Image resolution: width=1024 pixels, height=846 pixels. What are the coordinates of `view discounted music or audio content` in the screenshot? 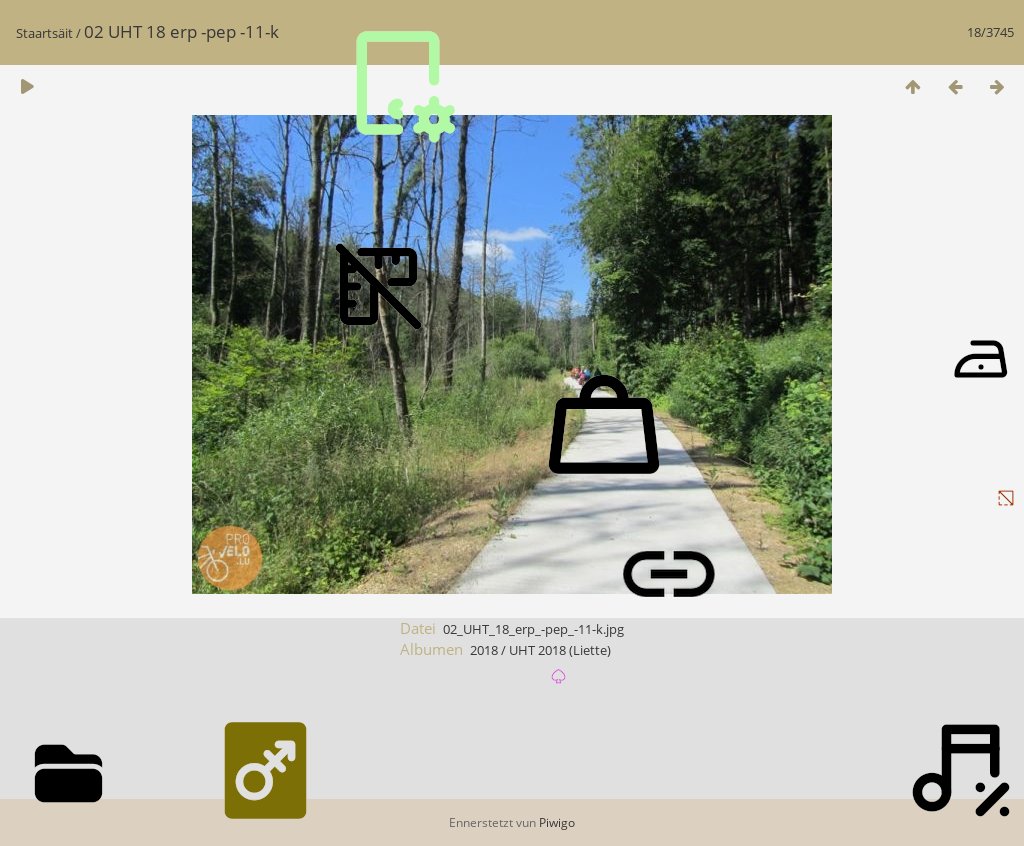 It's located at (961, 768).